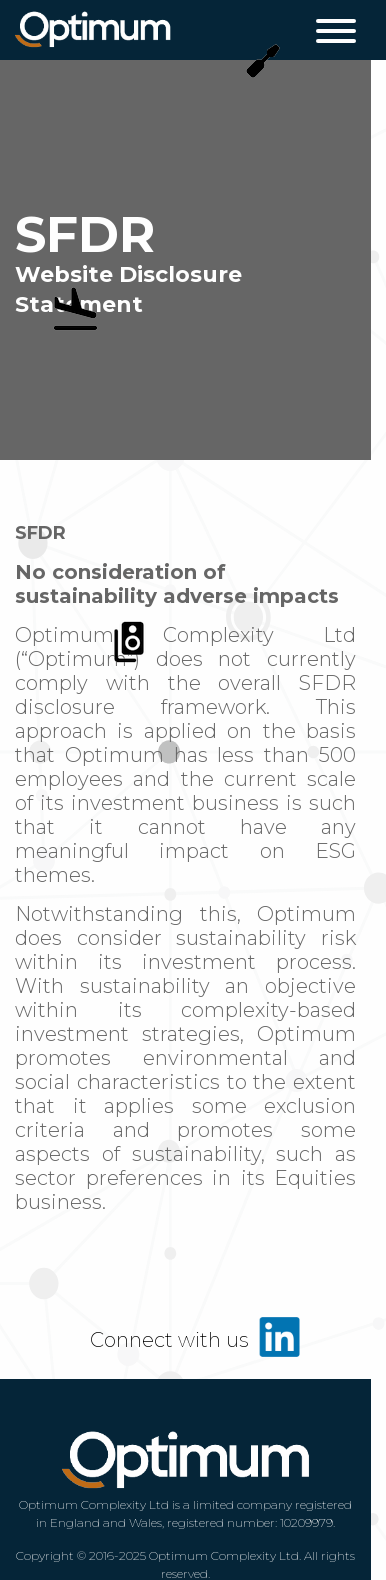 This screenshot has height=1580, width=386. I want to click on access settings or configuration options, so click(263, 61).